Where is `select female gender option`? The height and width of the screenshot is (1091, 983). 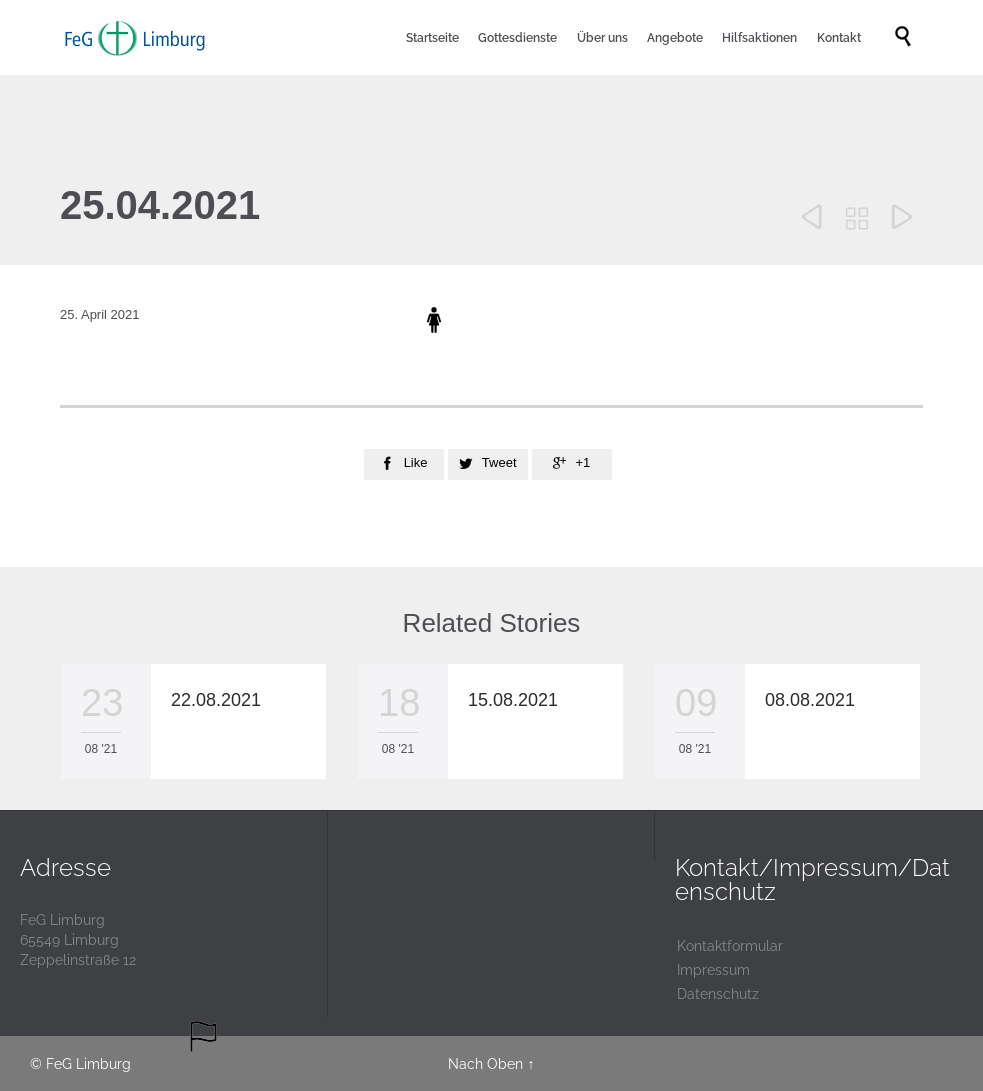
select female gender option is located at coordinates (434, 320).